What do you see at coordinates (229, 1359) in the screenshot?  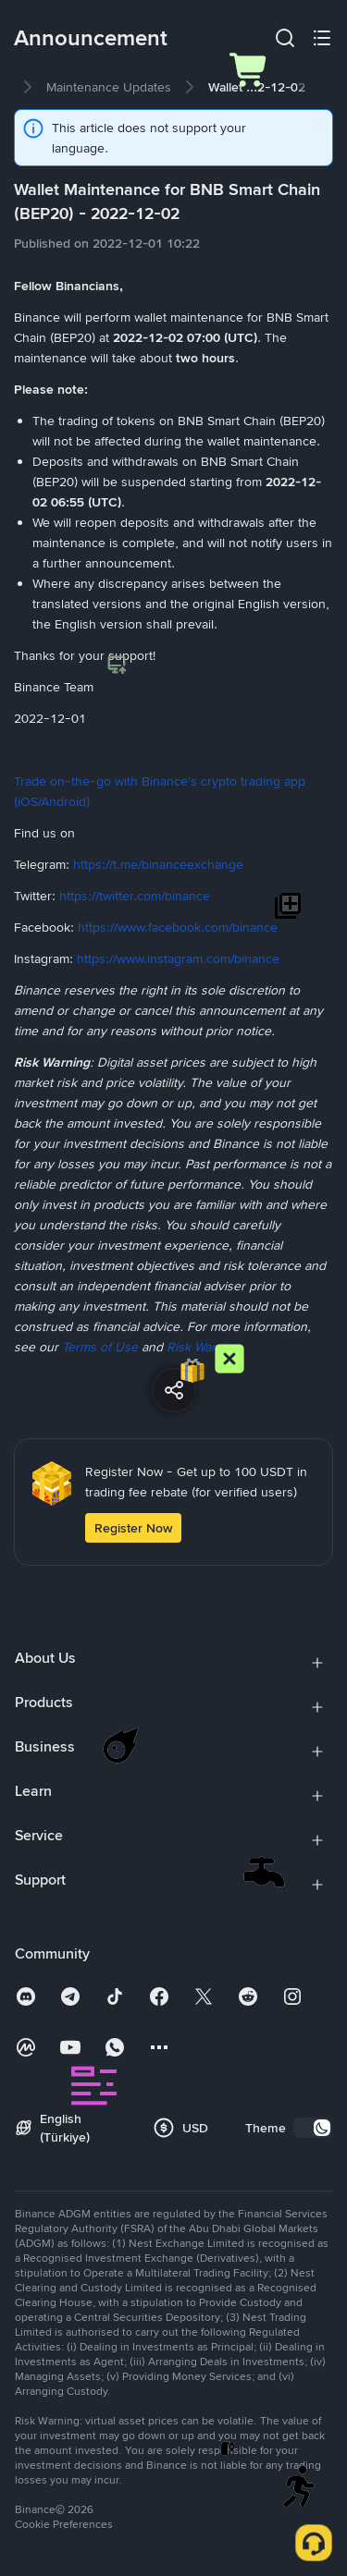 I see `close or dismiss a dialog box` at bounding box center [229, 1359].